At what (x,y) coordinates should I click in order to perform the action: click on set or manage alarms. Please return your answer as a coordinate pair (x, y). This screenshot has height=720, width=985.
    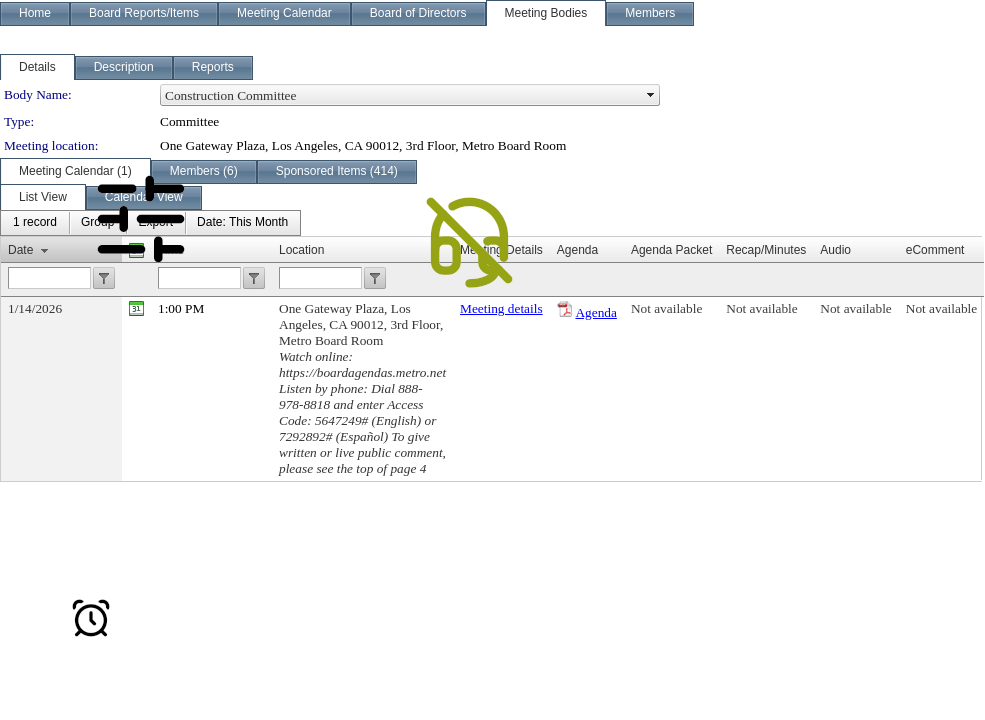
    Looking at the image, I should click on (91, 618).